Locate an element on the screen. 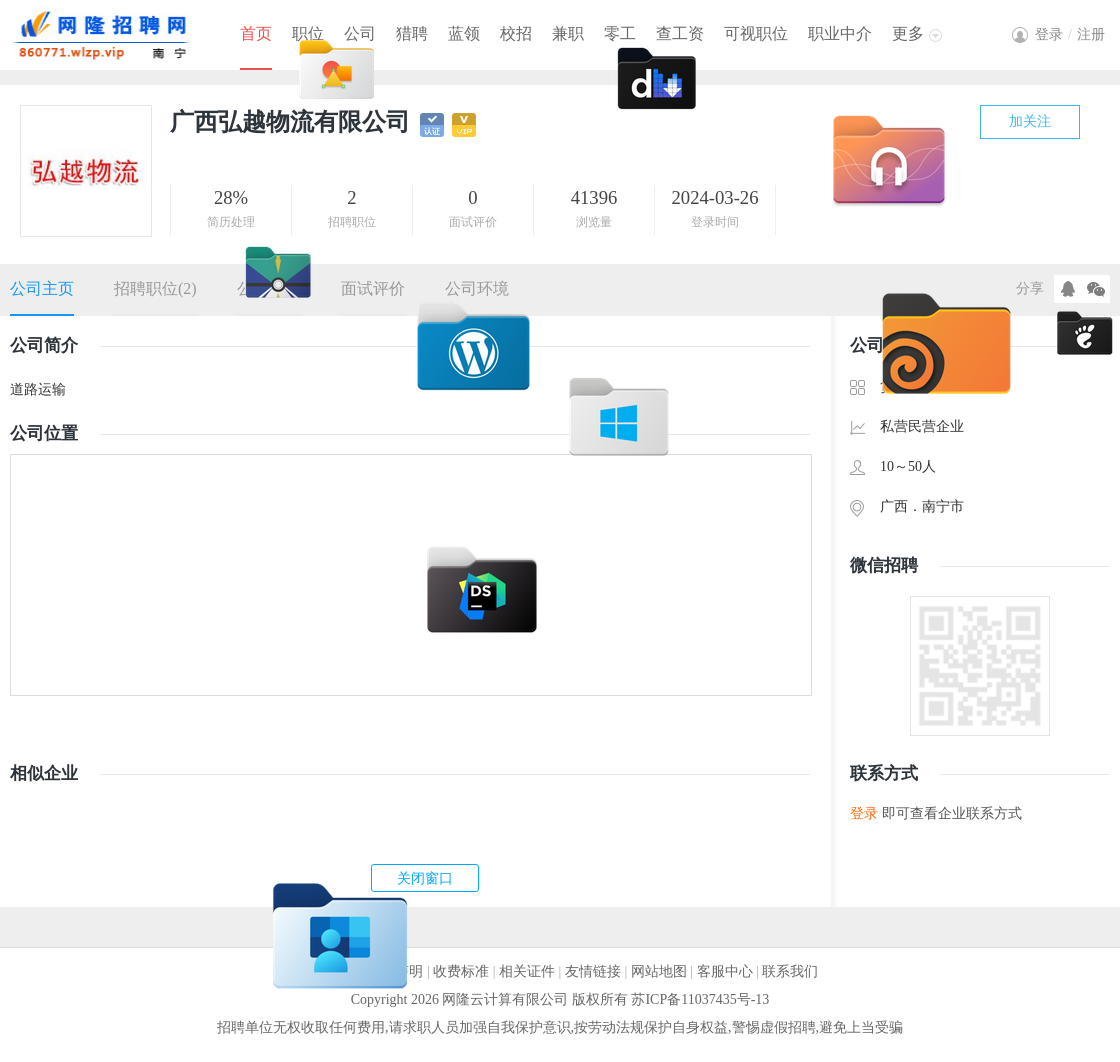 The image size is (1120, 1062). open folder containing LibreOffice Draw files is located at coordinates (336, 71).